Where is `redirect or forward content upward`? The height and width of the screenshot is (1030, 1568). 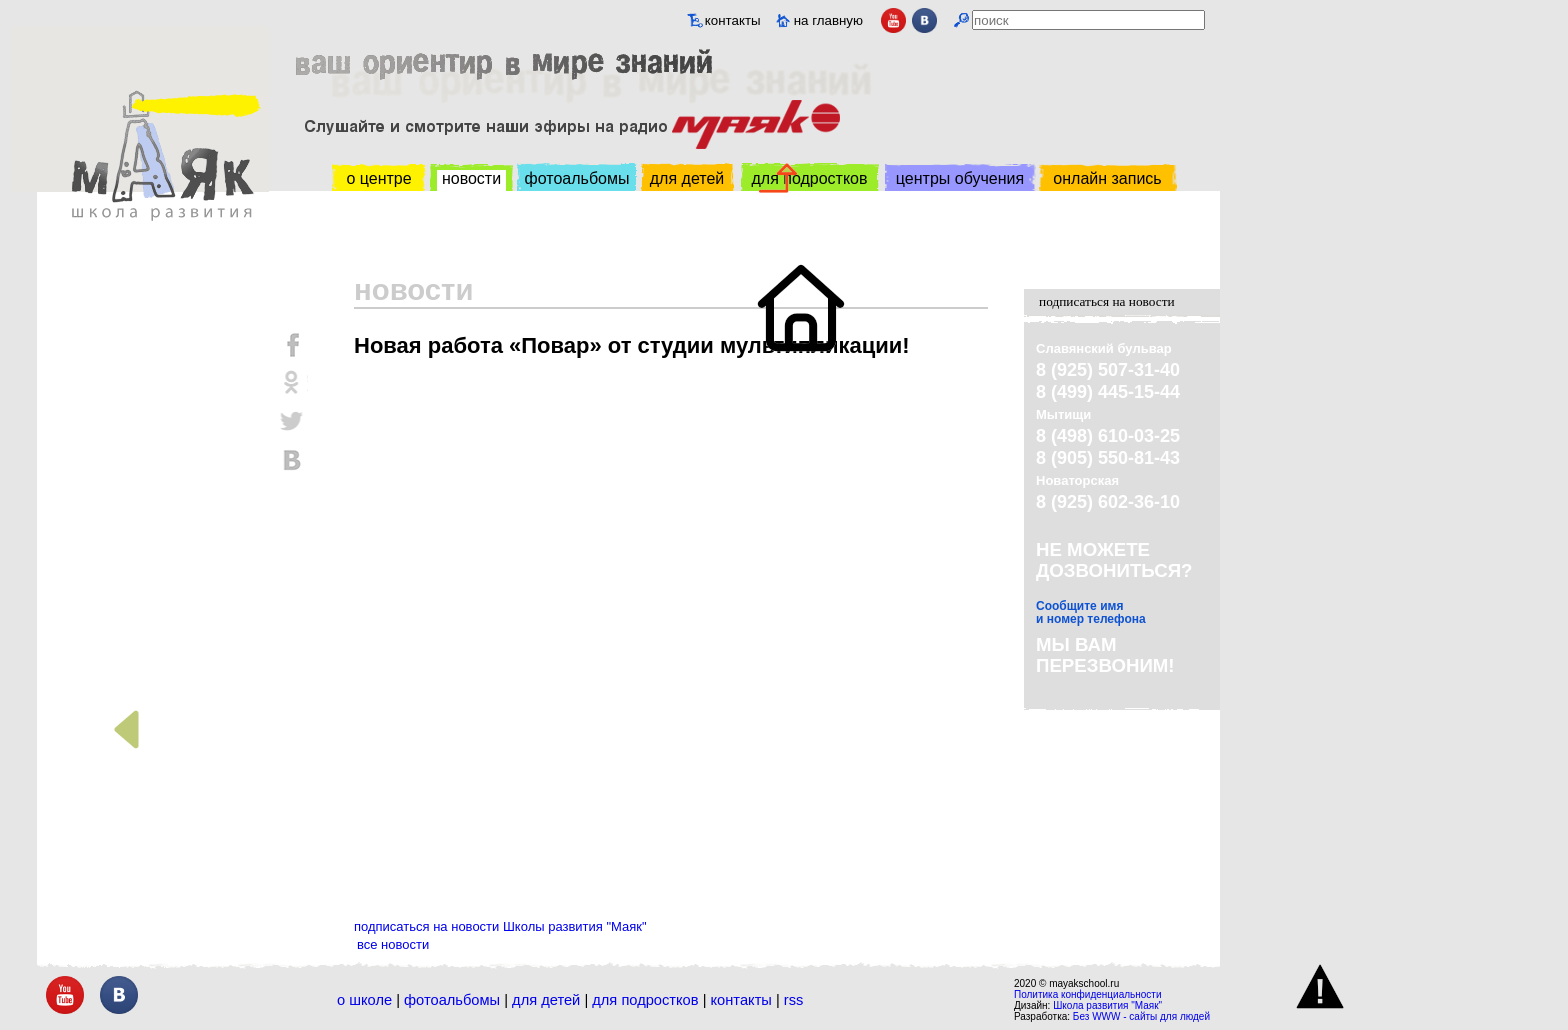
redirect or forward content upward is located at coordinates (779, 179).